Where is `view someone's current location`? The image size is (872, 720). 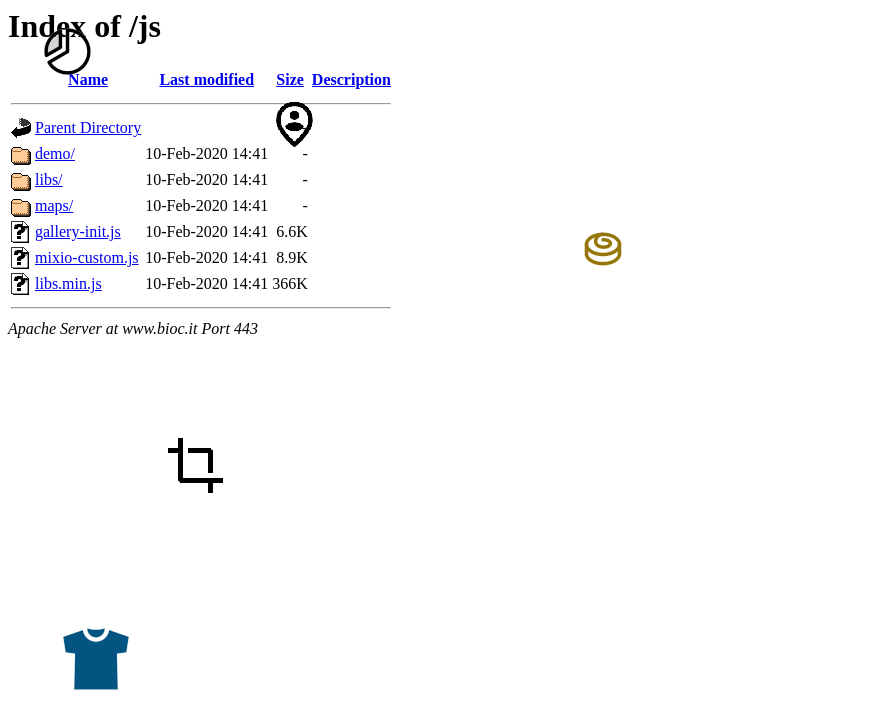
view someone's current location is located at coordinates (294, 124).